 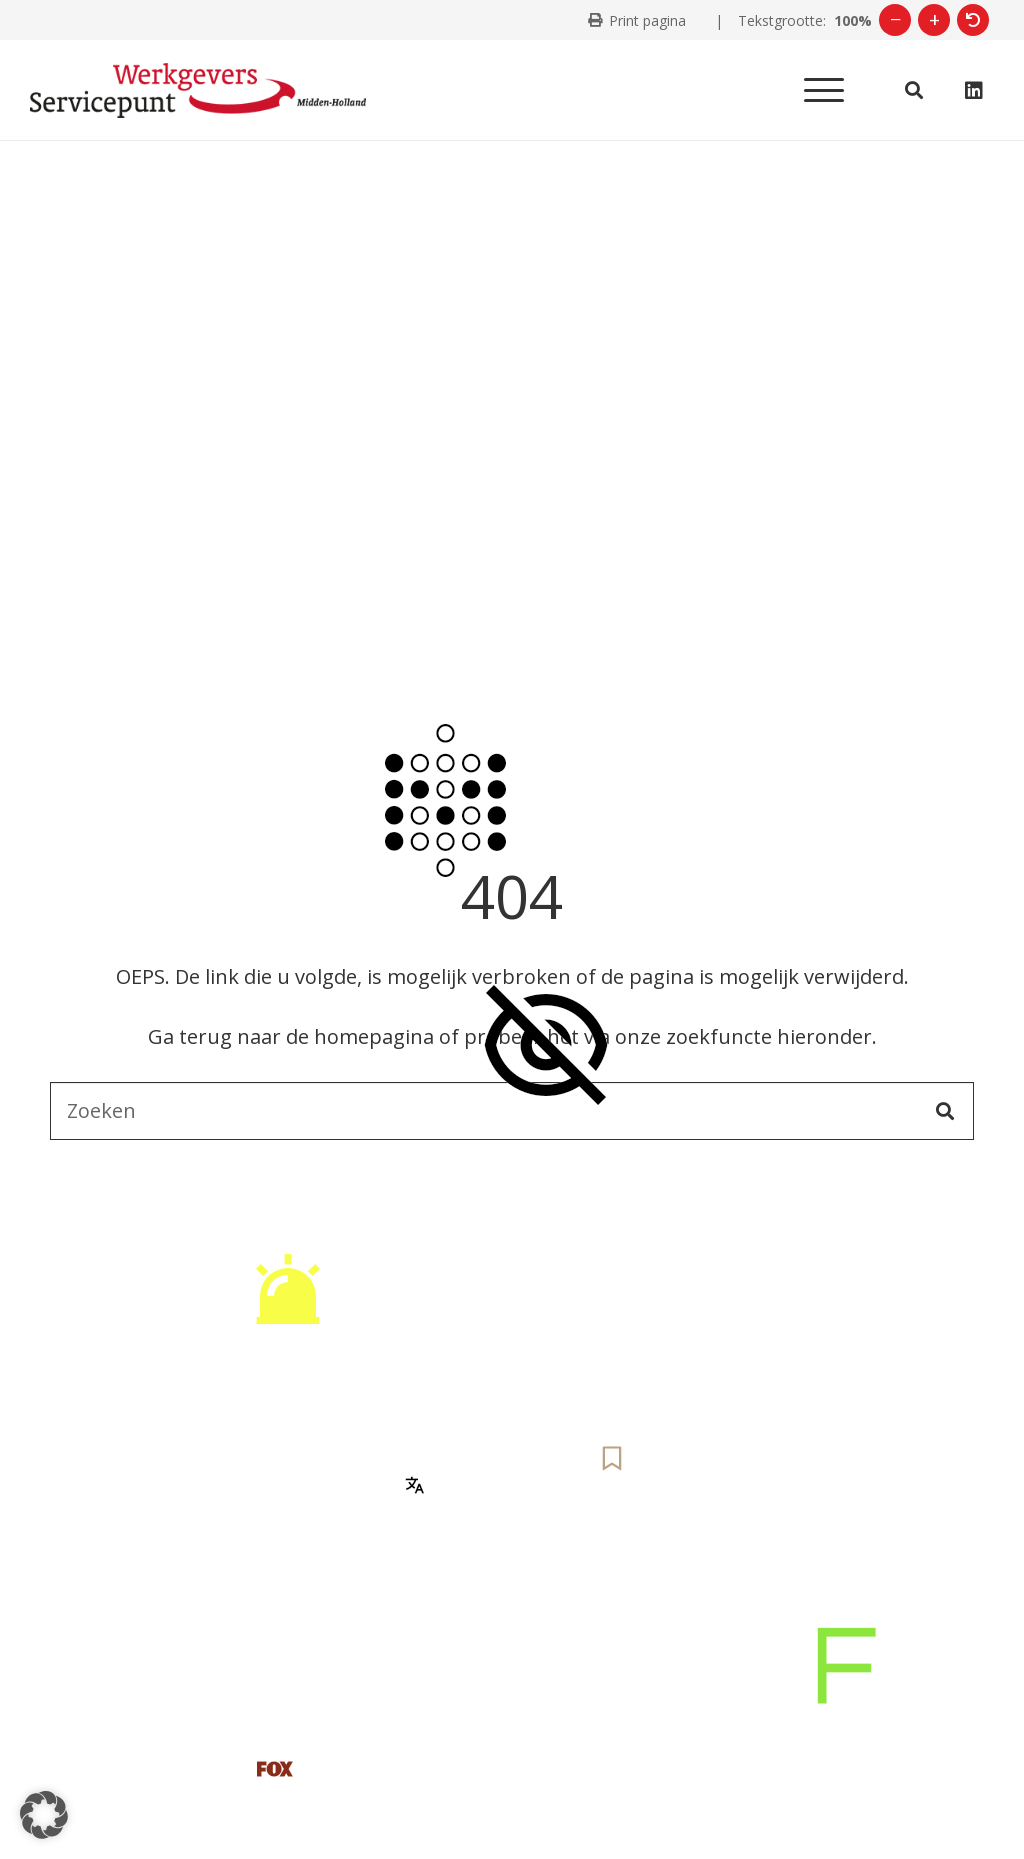 I want to click on switch to monospace font, so click(x=844, y=1663).